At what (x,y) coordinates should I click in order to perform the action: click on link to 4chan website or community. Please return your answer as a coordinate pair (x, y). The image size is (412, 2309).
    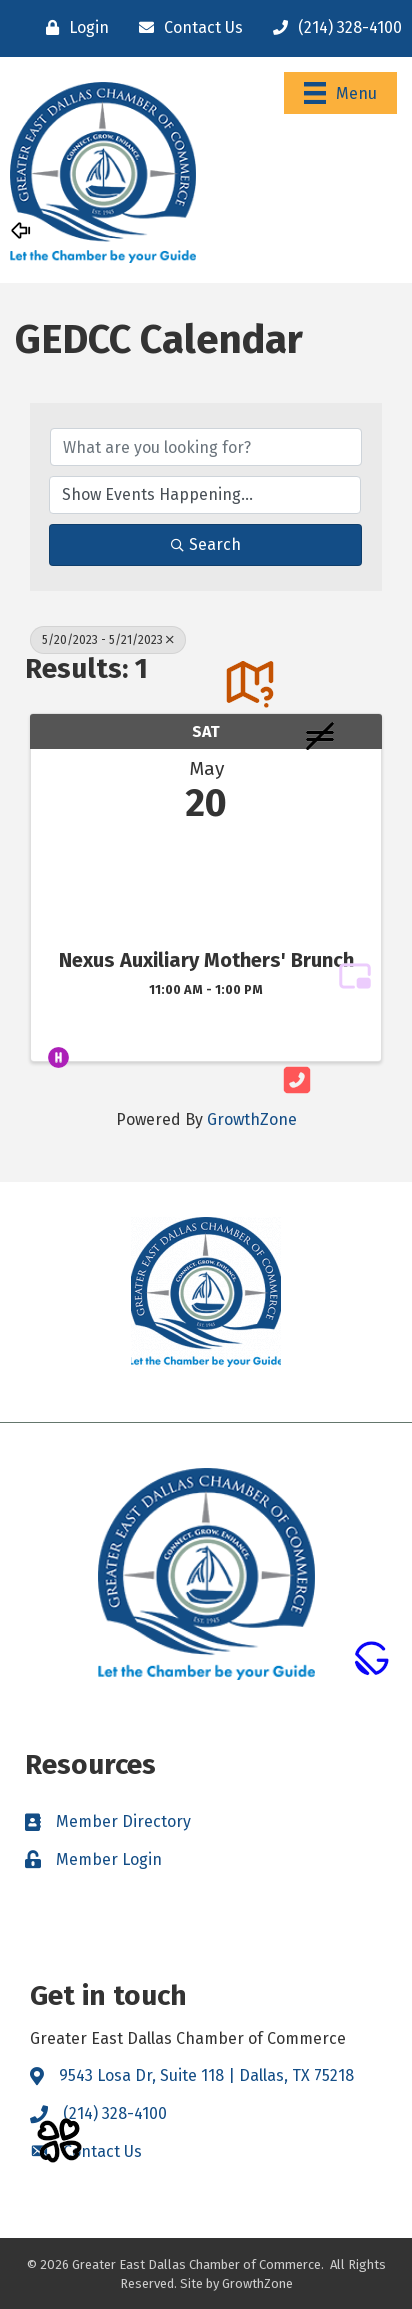
    Looking at the image, I should click on (59, 2140).